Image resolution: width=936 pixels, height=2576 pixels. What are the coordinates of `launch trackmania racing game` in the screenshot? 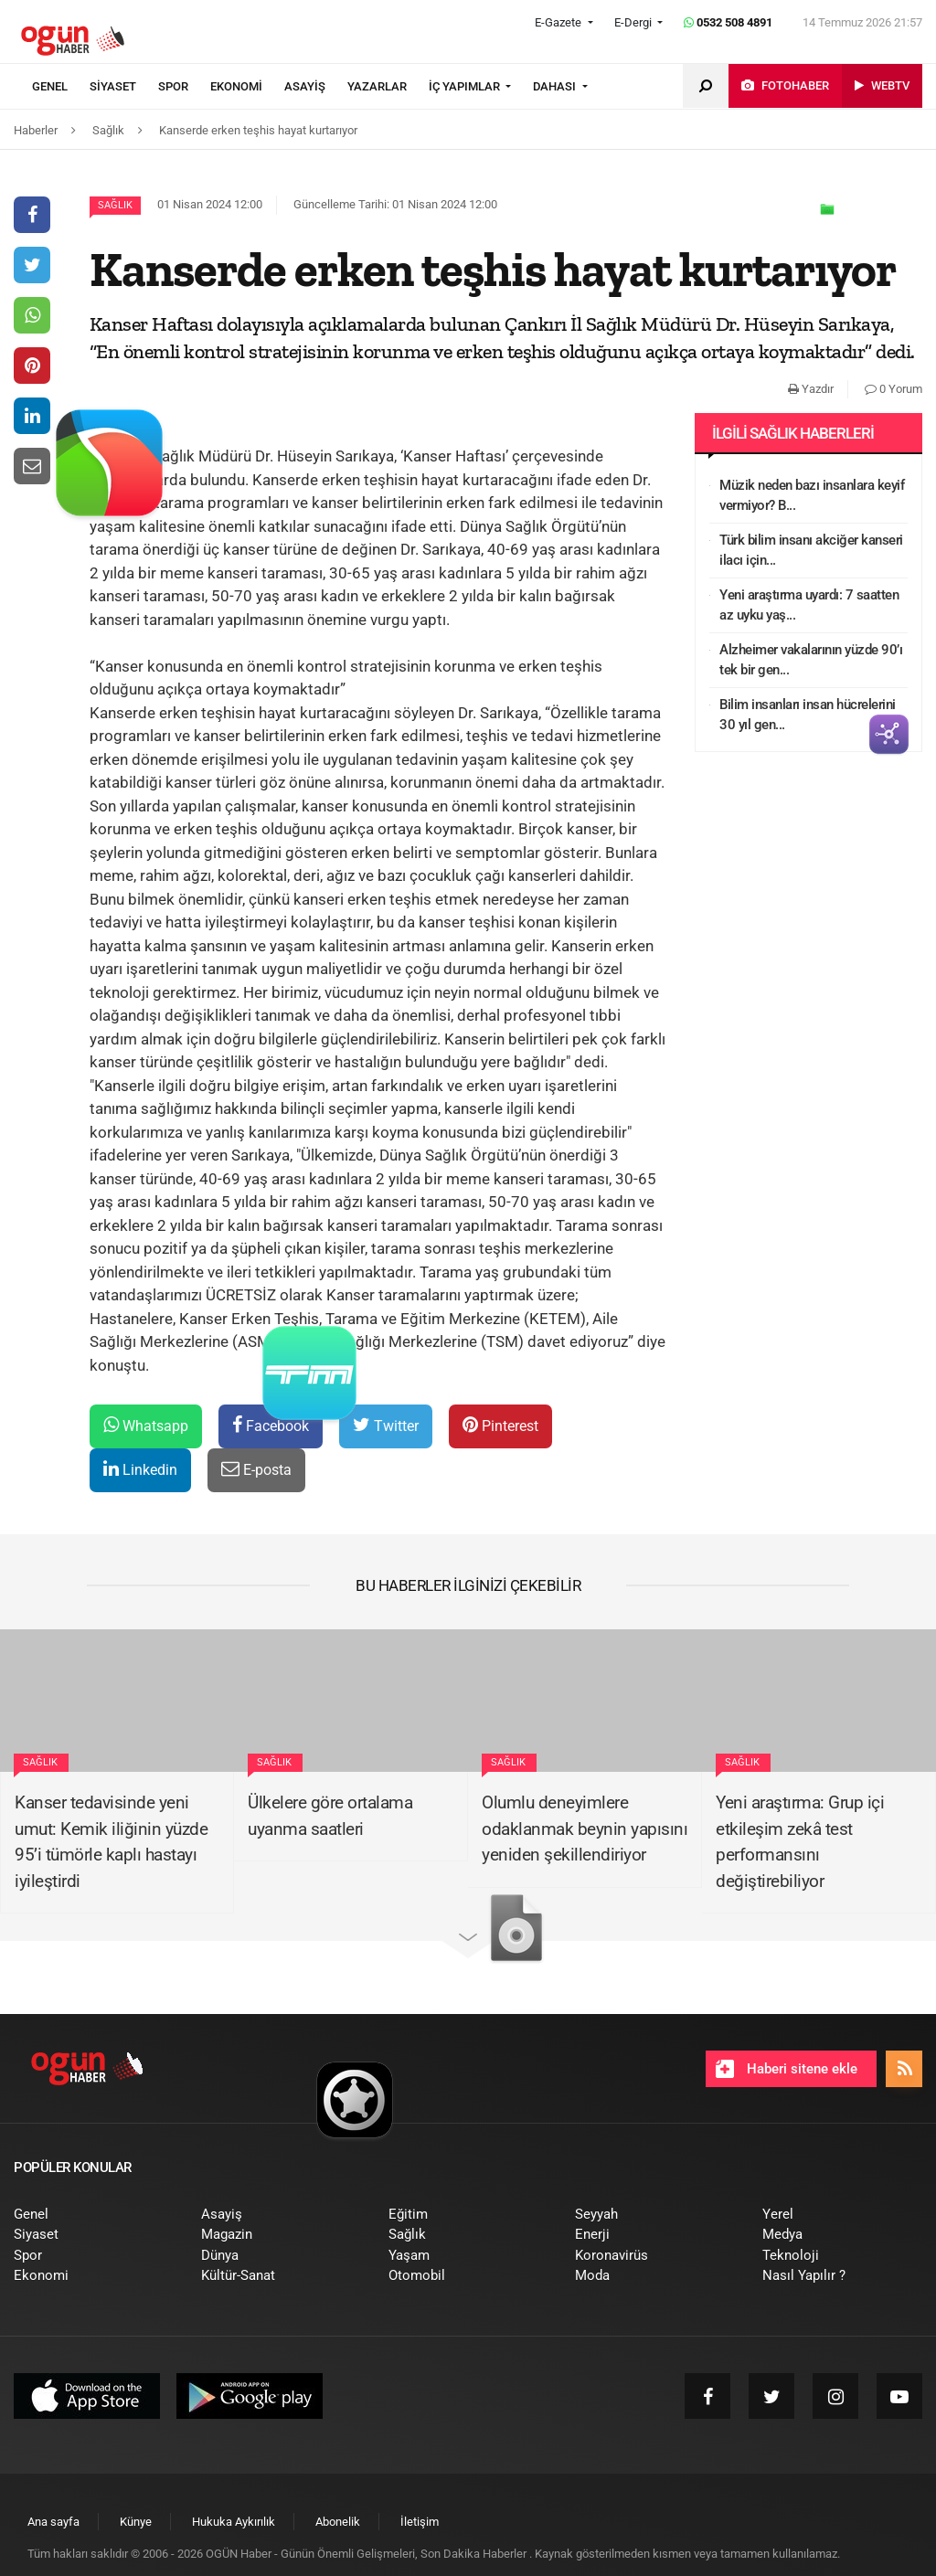 It's located at (309, 1373).